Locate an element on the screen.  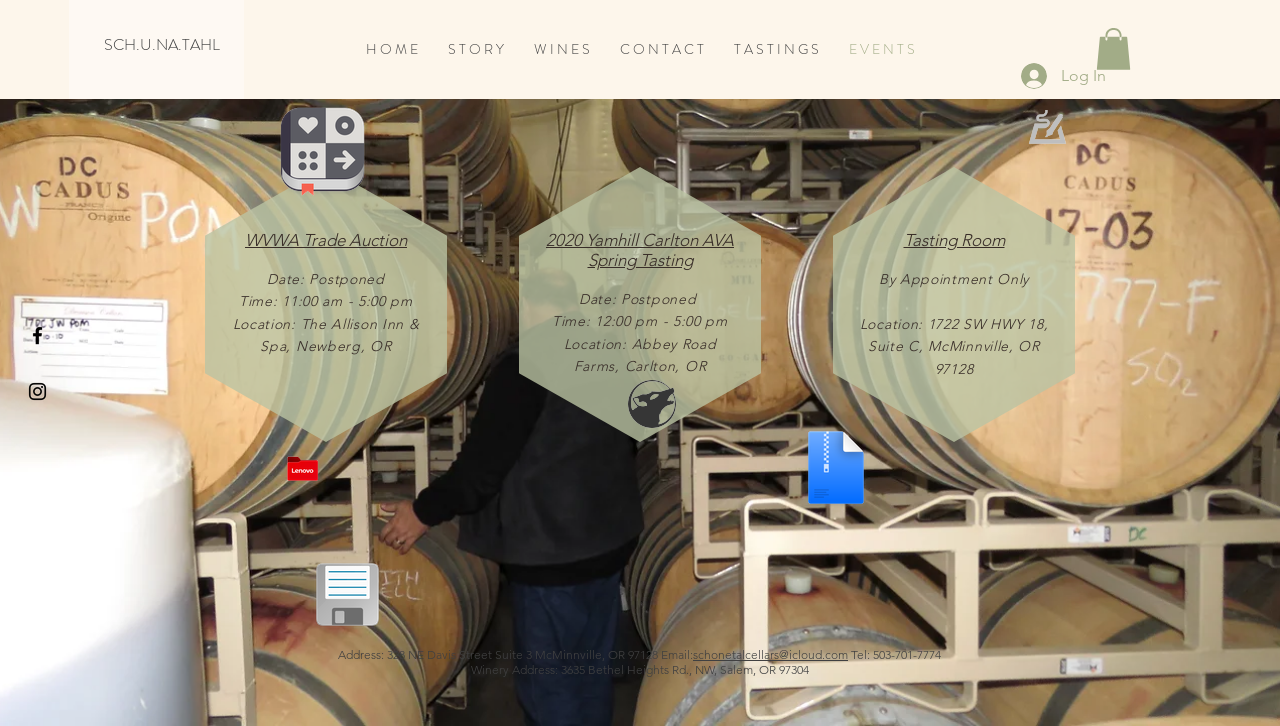
a compressed or archived software file is located at coordinates (836, 469).